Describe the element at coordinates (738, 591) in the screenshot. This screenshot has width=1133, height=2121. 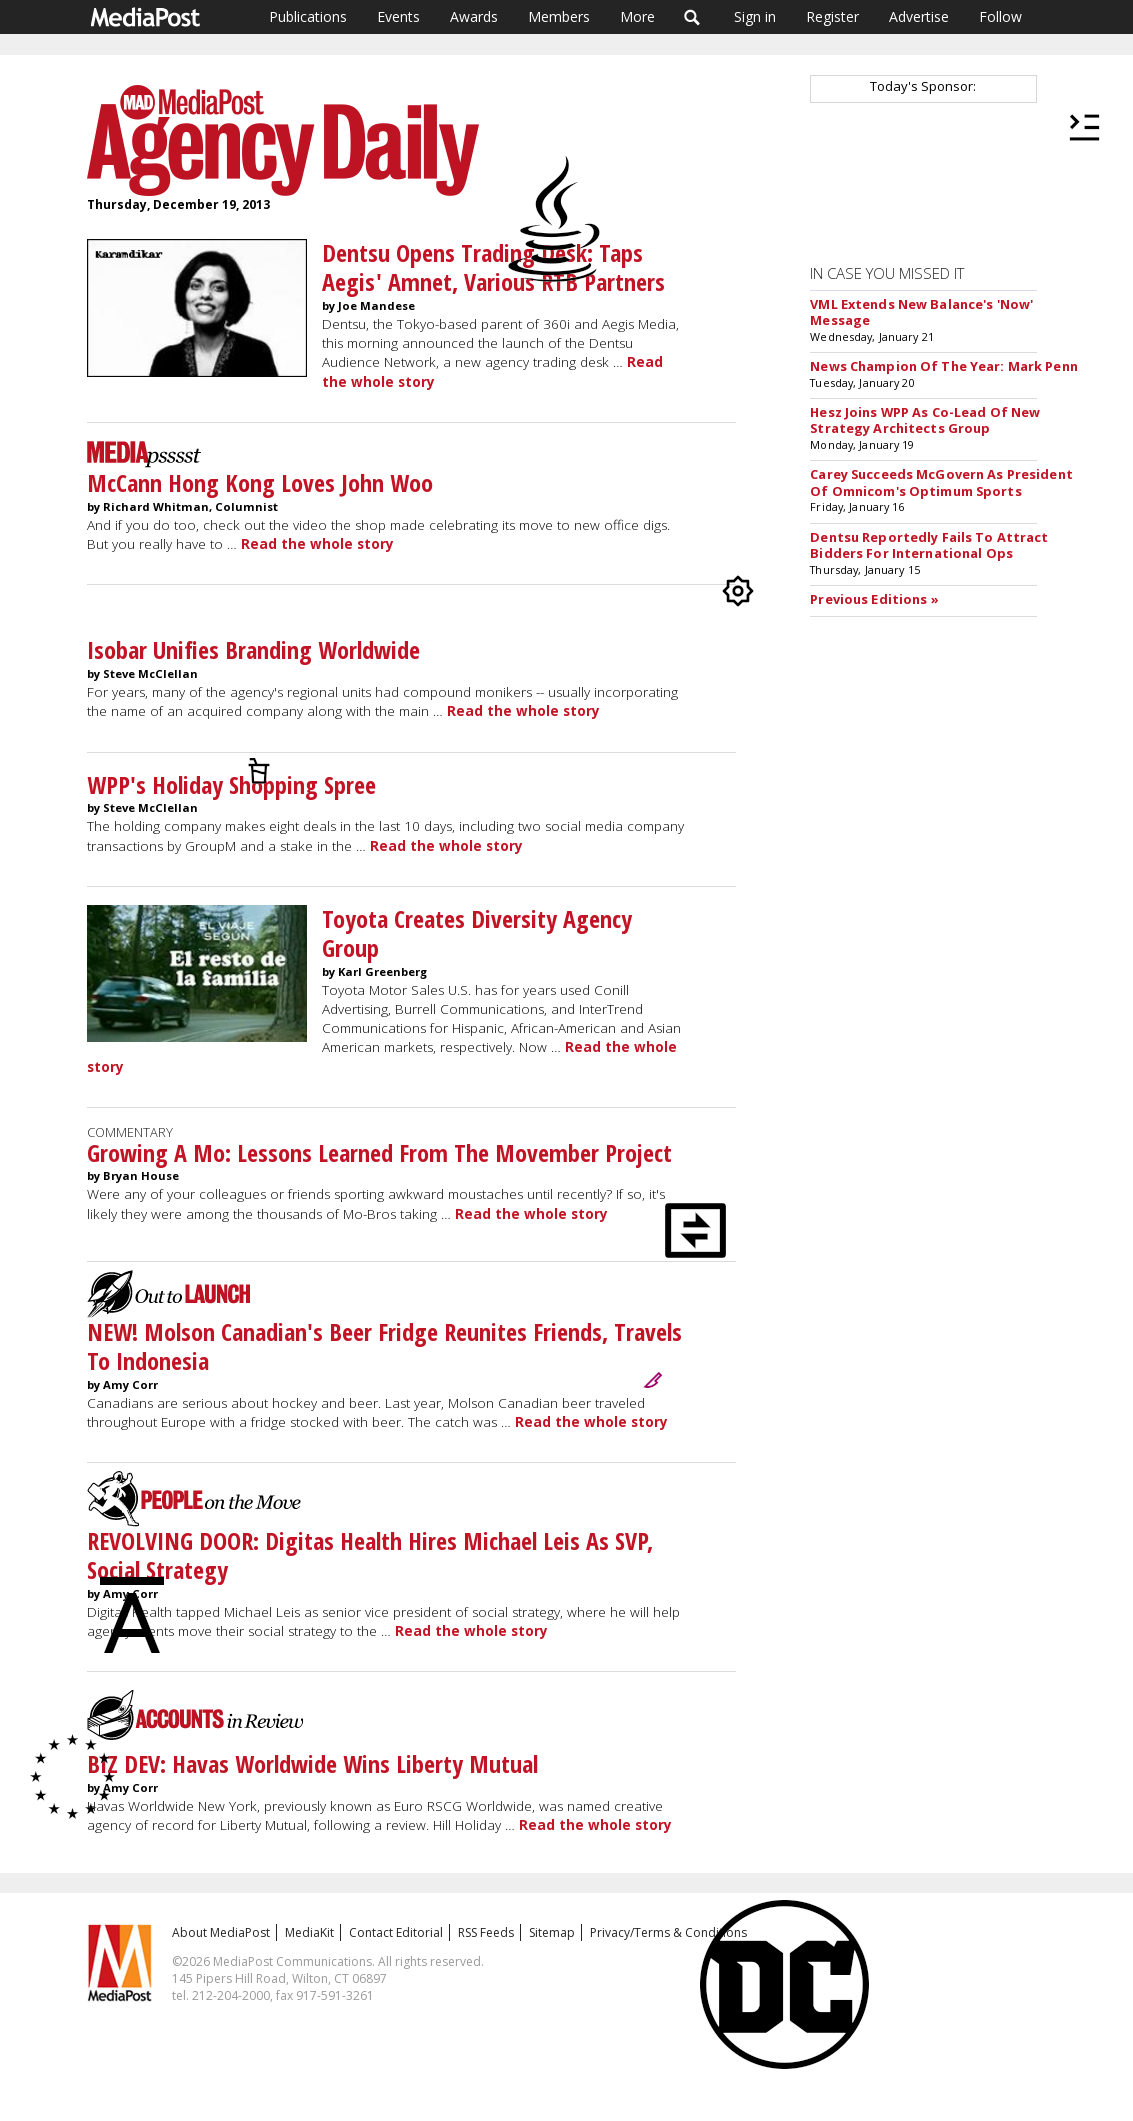
I see `access app or system settings` at that location.